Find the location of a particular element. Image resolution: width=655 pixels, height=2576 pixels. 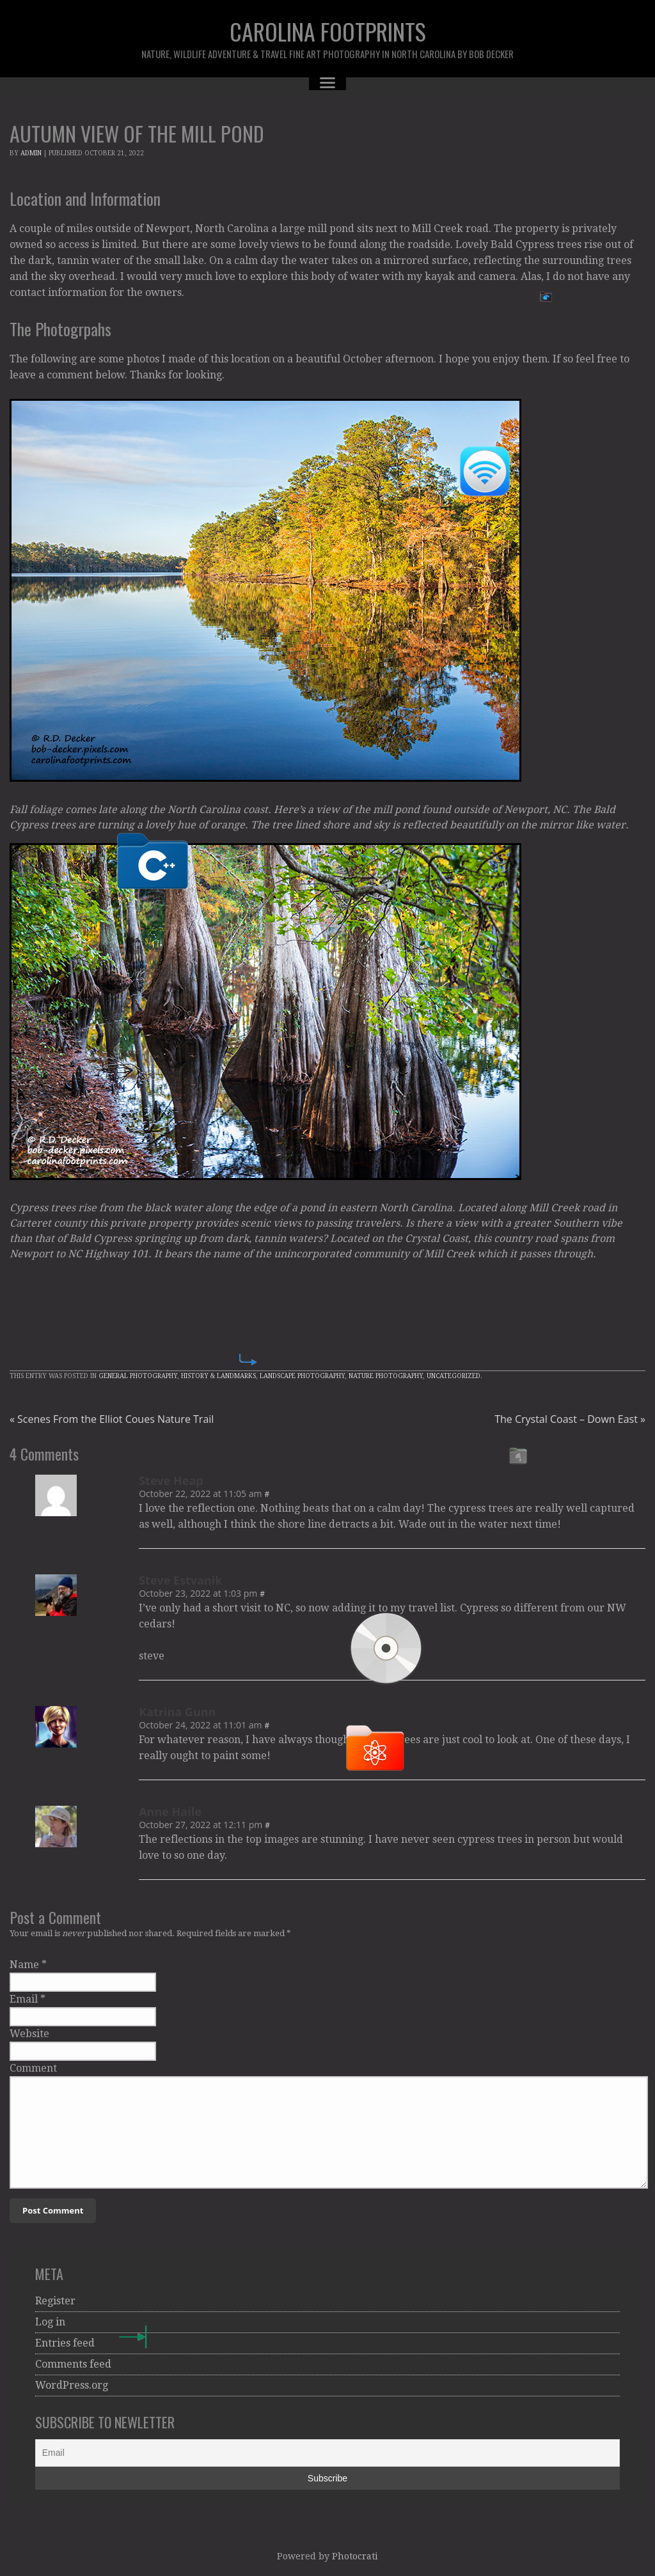

access dvd drive or optical disc device is located at coordinates (386, 1648).